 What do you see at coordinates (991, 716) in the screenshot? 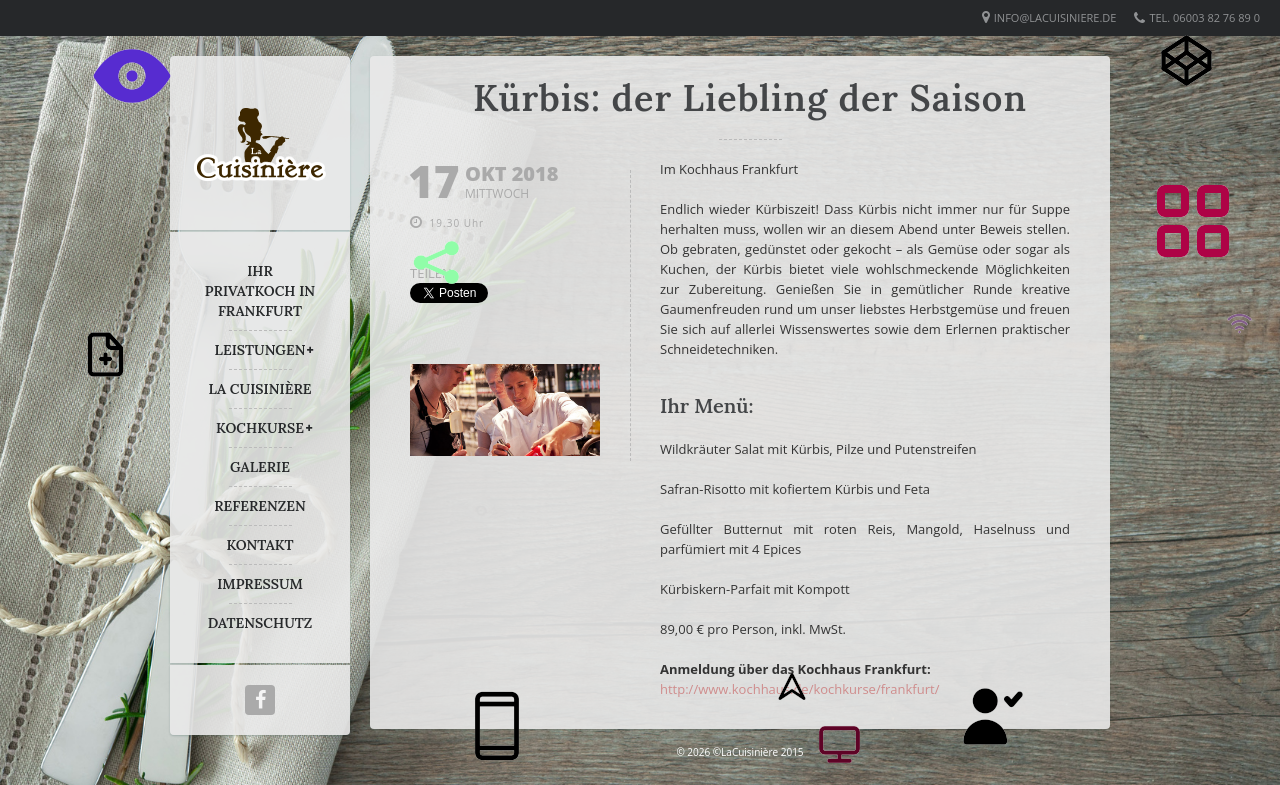
I see `user profile verified or confirmed` at bounding box center [991, 716].